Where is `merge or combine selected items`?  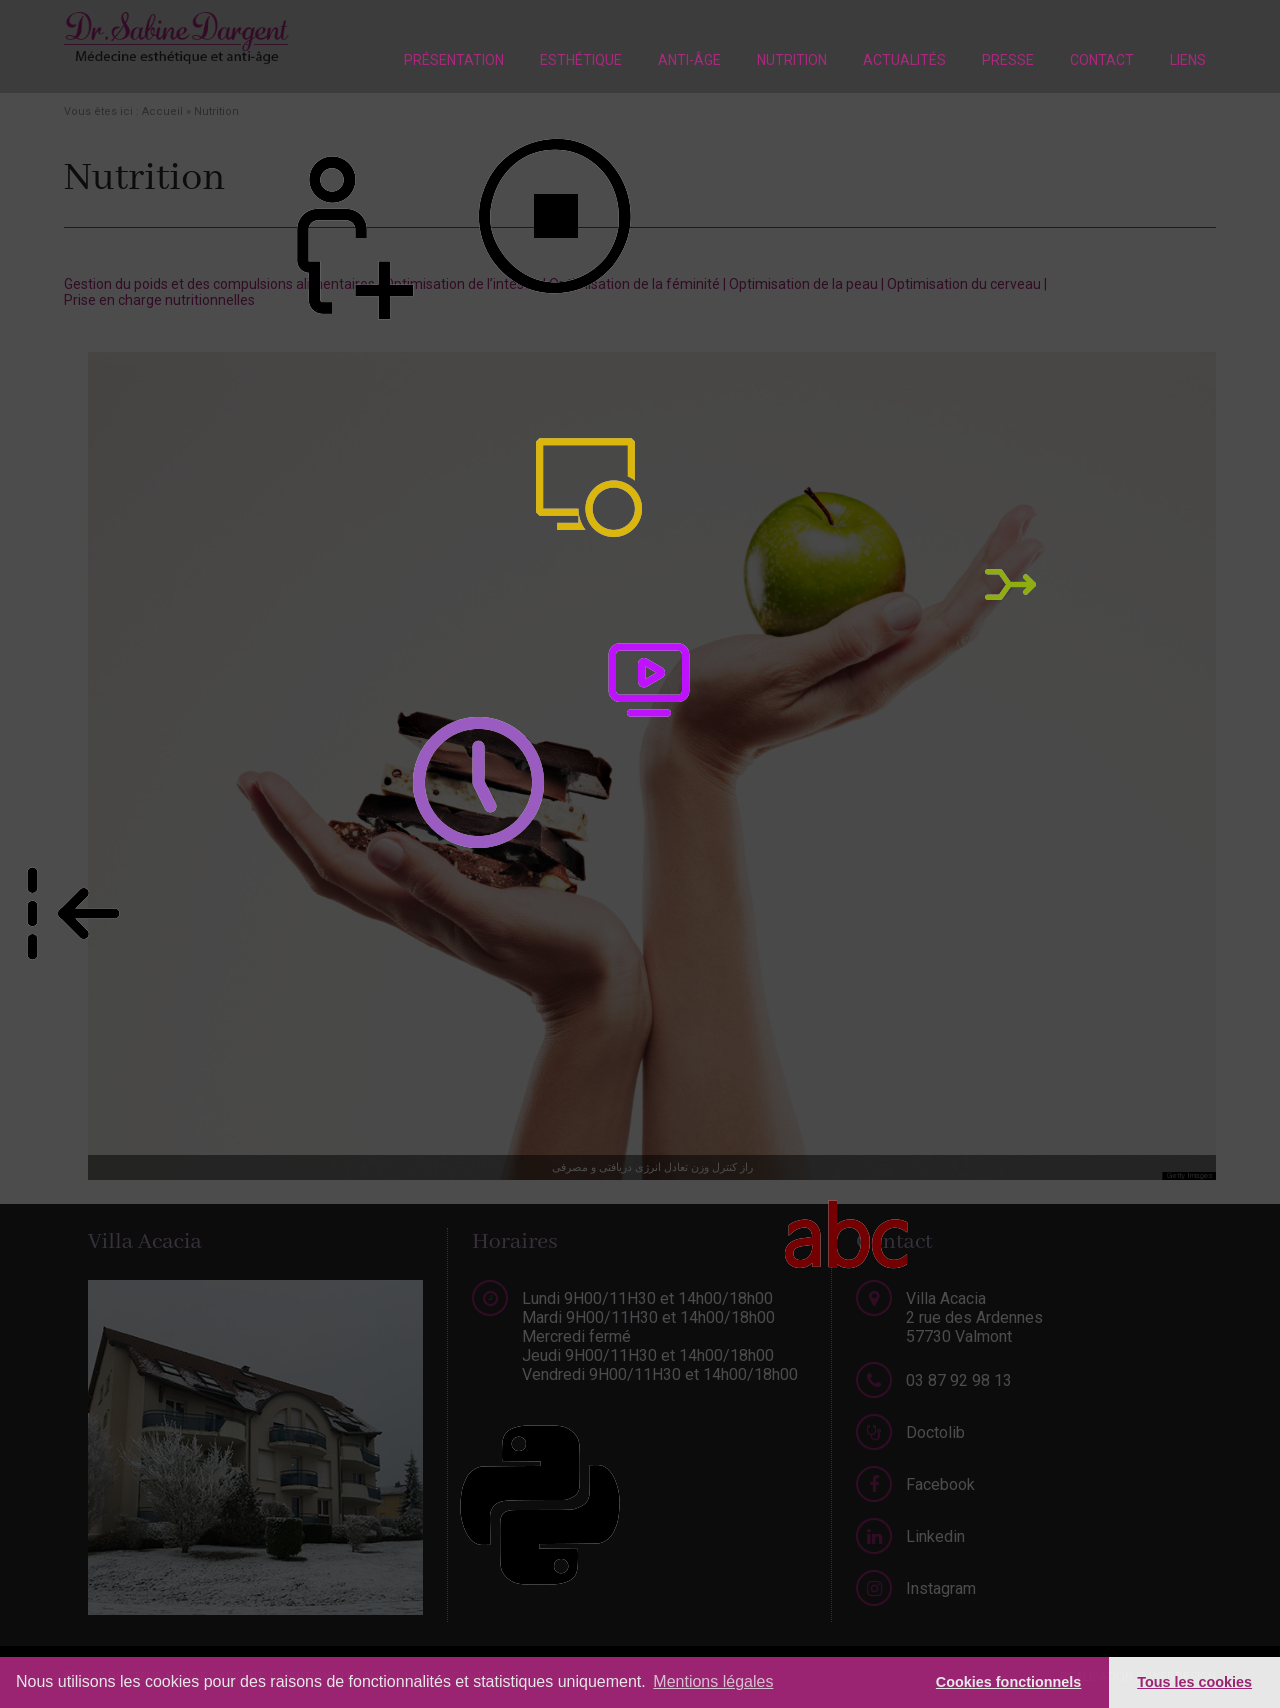
merge or combine selected items is located at coordinates (1010, 584).